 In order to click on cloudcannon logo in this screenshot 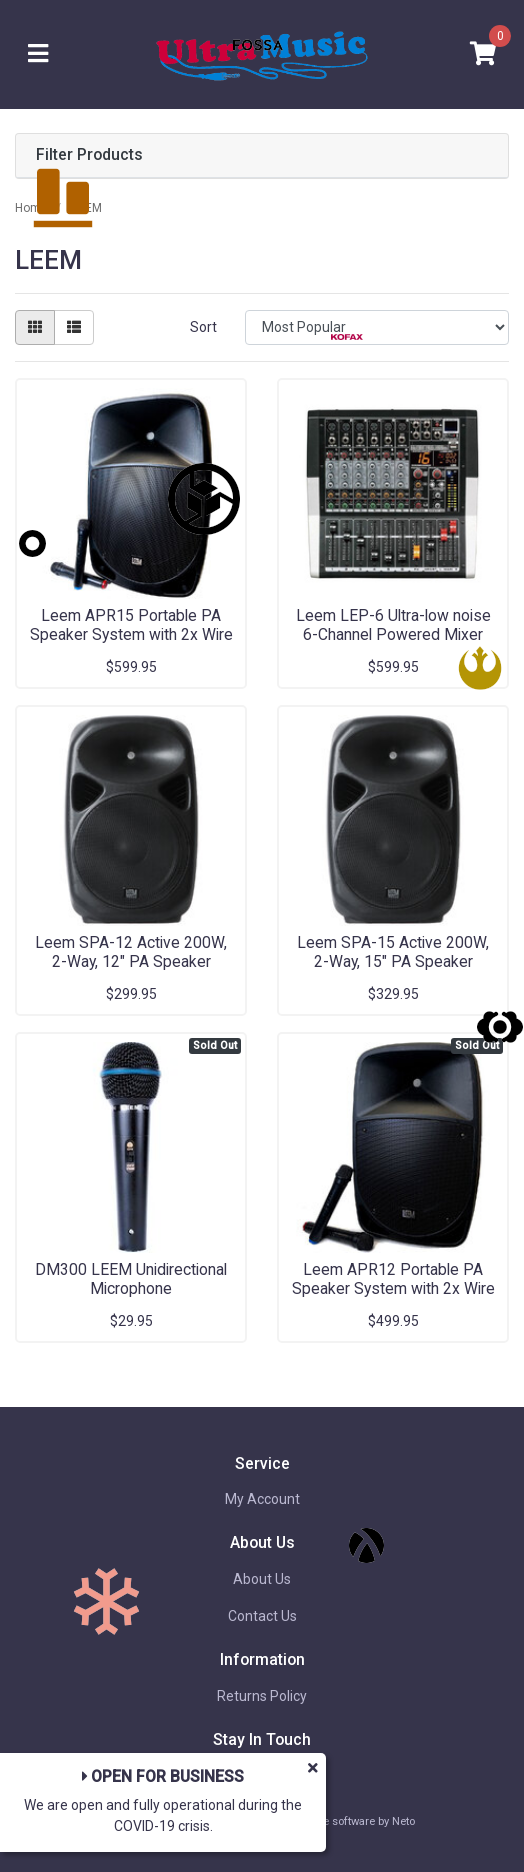, I will do `click(500, 1027)`.